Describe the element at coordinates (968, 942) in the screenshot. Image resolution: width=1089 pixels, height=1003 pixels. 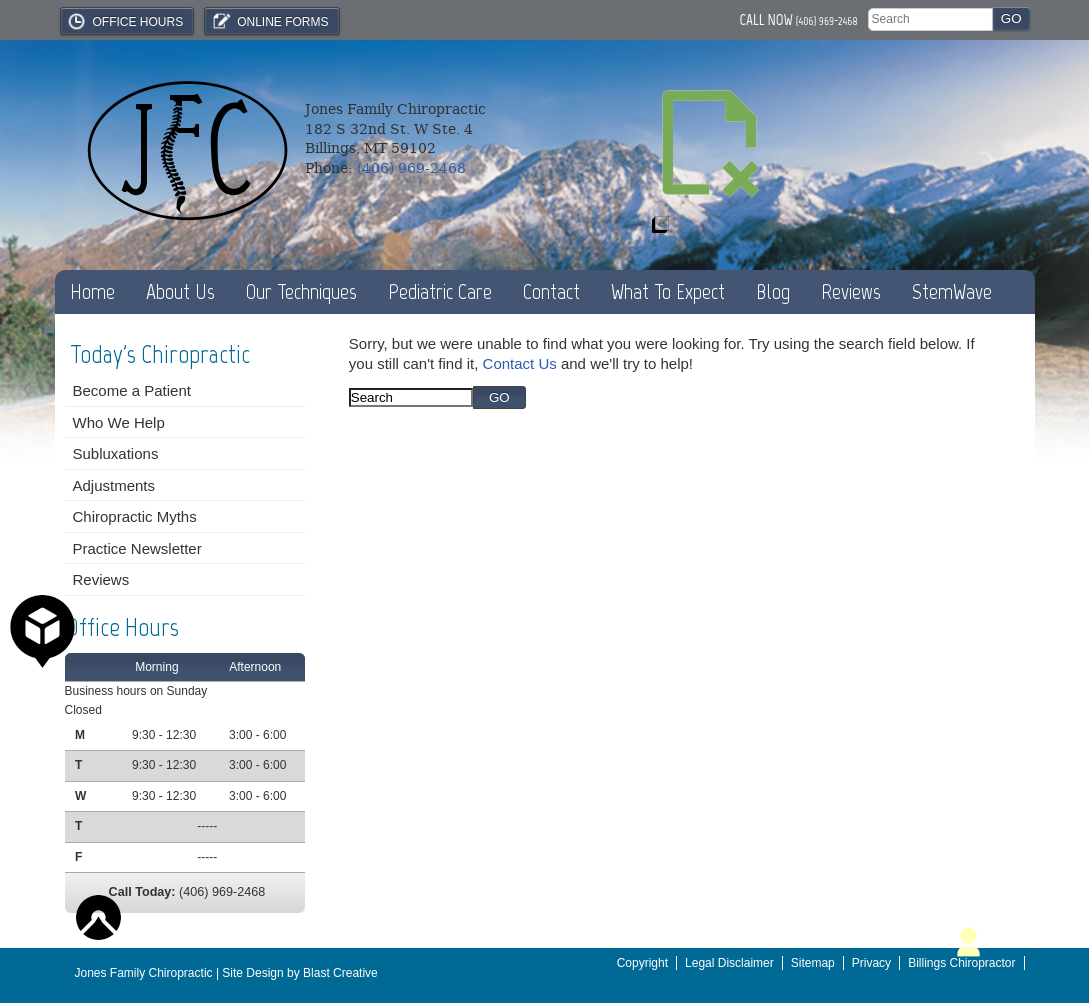
I see `view your profile` at that location.